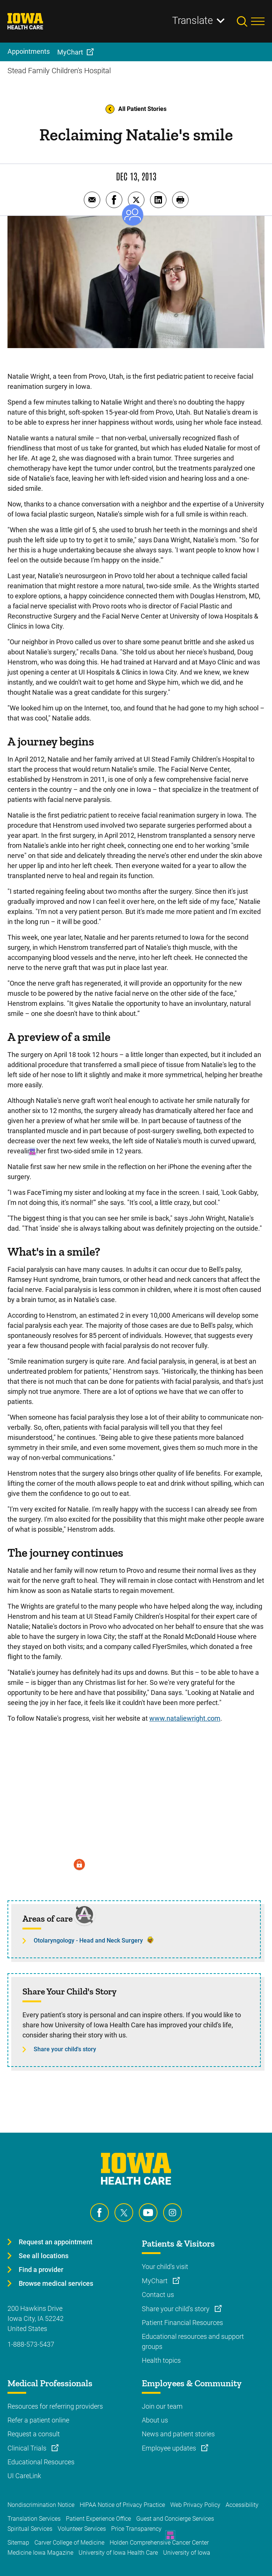 This screenshot has height=2576, width=272. I want to click on check for available software updates, so click(84, 1915).